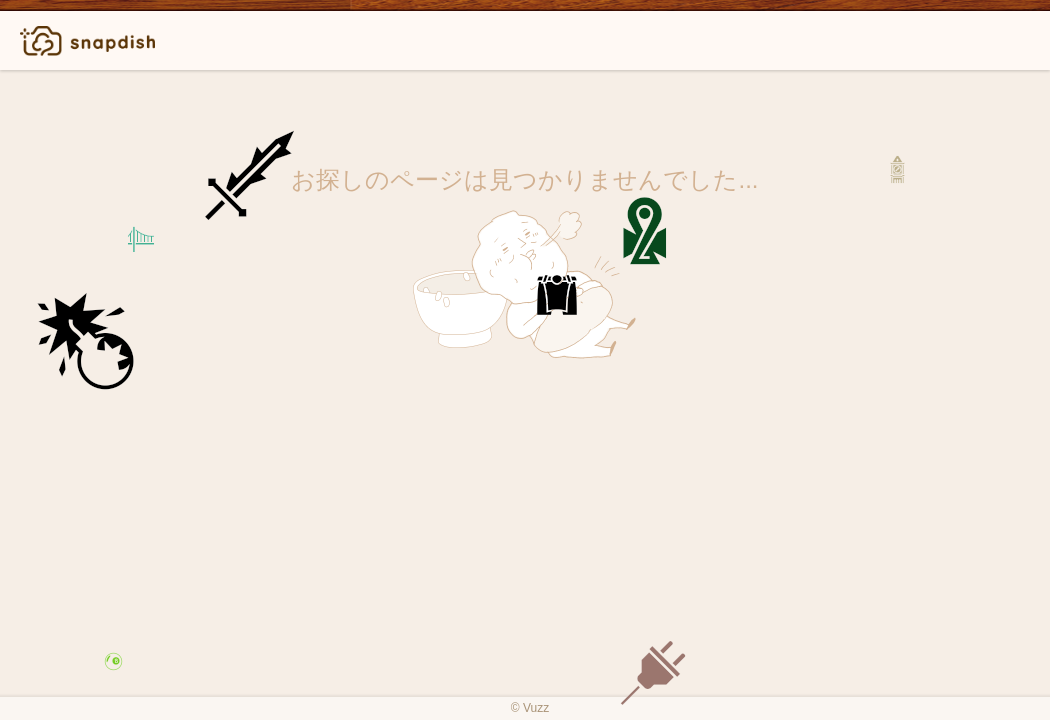 The width and height of the screenshot is (1050, 720). What do you see at coordinates (141, 239) in the screenshot?
I see `view bridge or infrastructure locations` at bounding box center [141, 239].